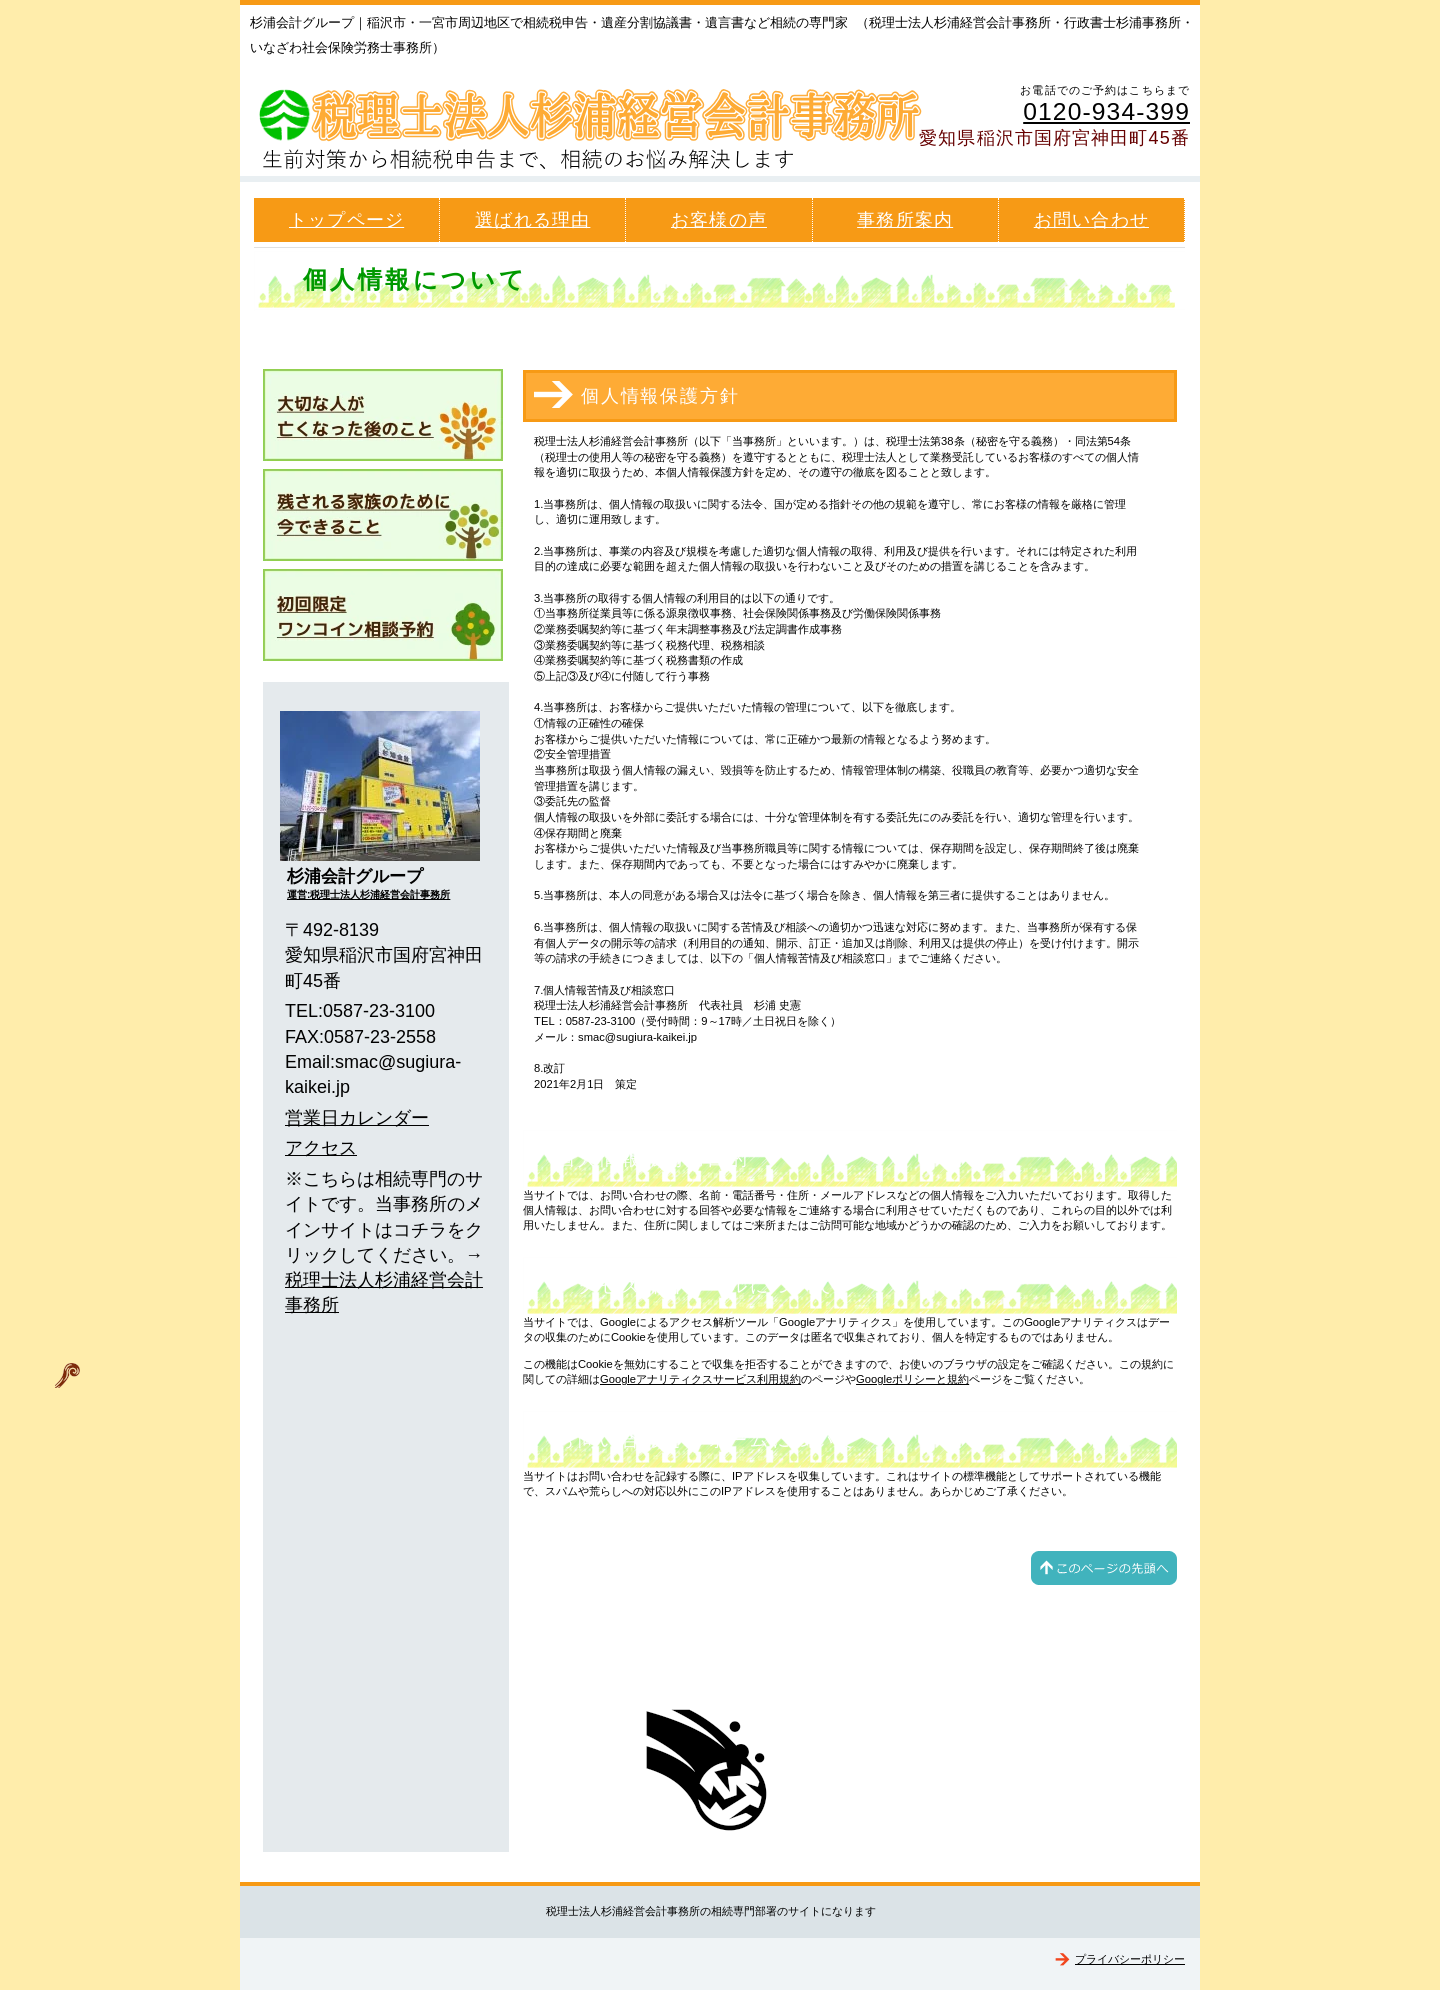  Describe the element at coordinates (706, 1769) in the screenshot. I see `indicates an unstable or volatile attack in-game` at that location.